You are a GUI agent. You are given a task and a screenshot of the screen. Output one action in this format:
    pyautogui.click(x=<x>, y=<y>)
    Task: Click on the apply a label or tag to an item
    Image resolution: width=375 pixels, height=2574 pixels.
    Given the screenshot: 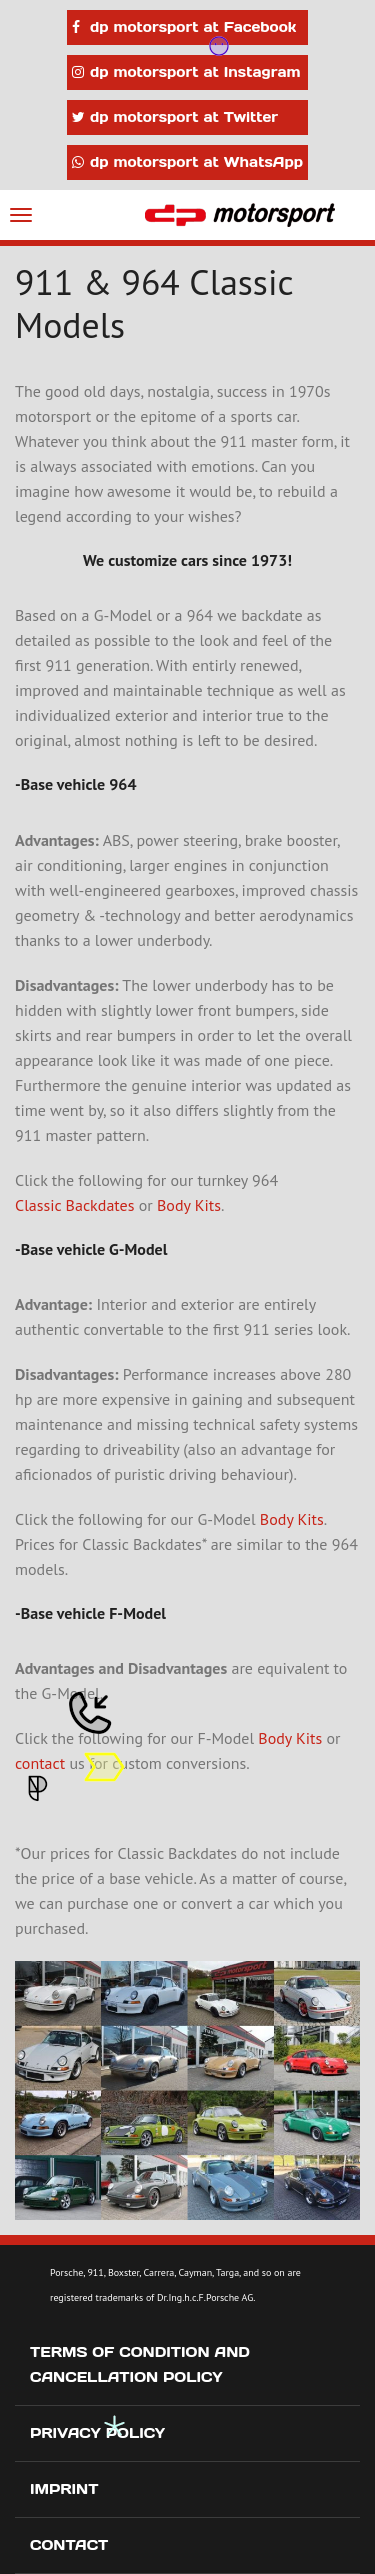 What is the action you would take?
    pyautogui.click(x=103, y=1767)
    